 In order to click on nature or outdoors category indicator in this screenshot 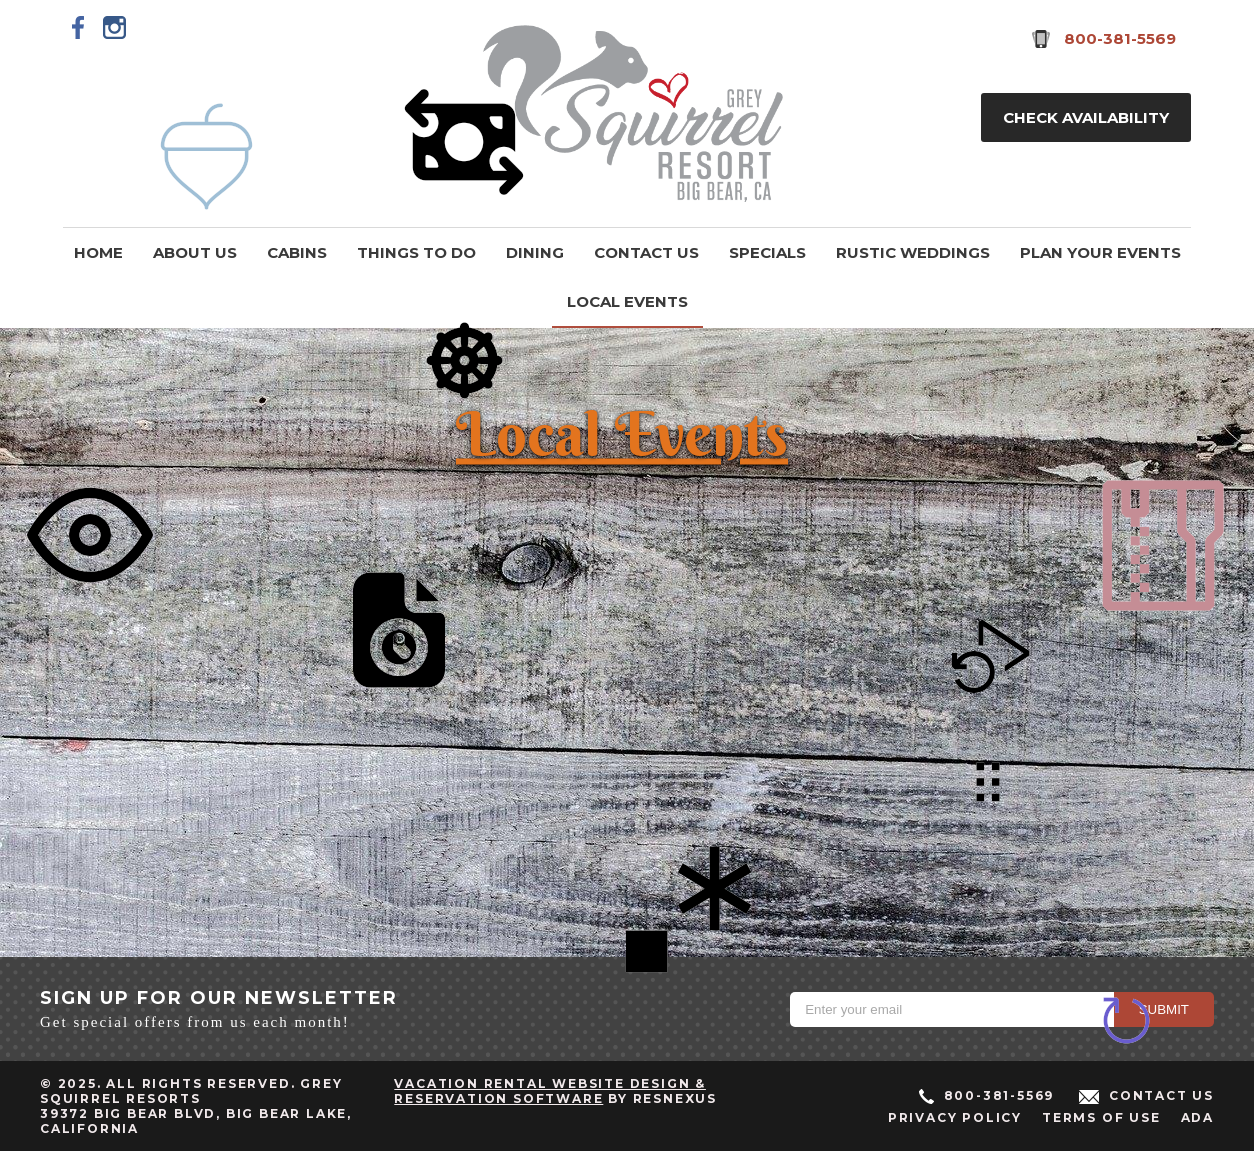, I will do `click(206, 156)`.